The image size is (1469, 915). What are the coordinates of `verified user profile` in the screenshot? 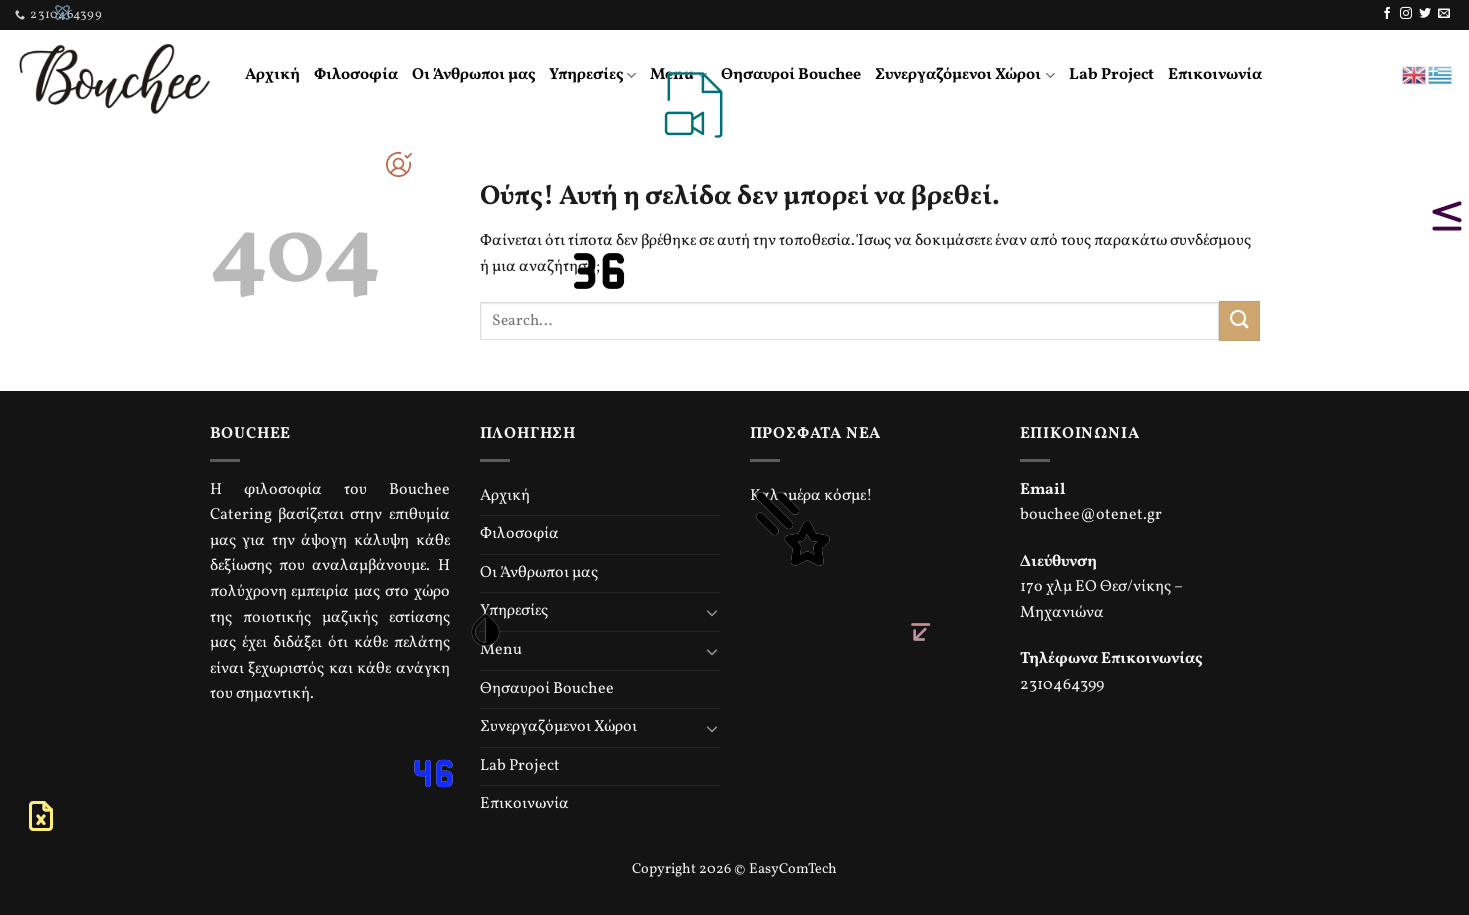 It's located at (398, 164).